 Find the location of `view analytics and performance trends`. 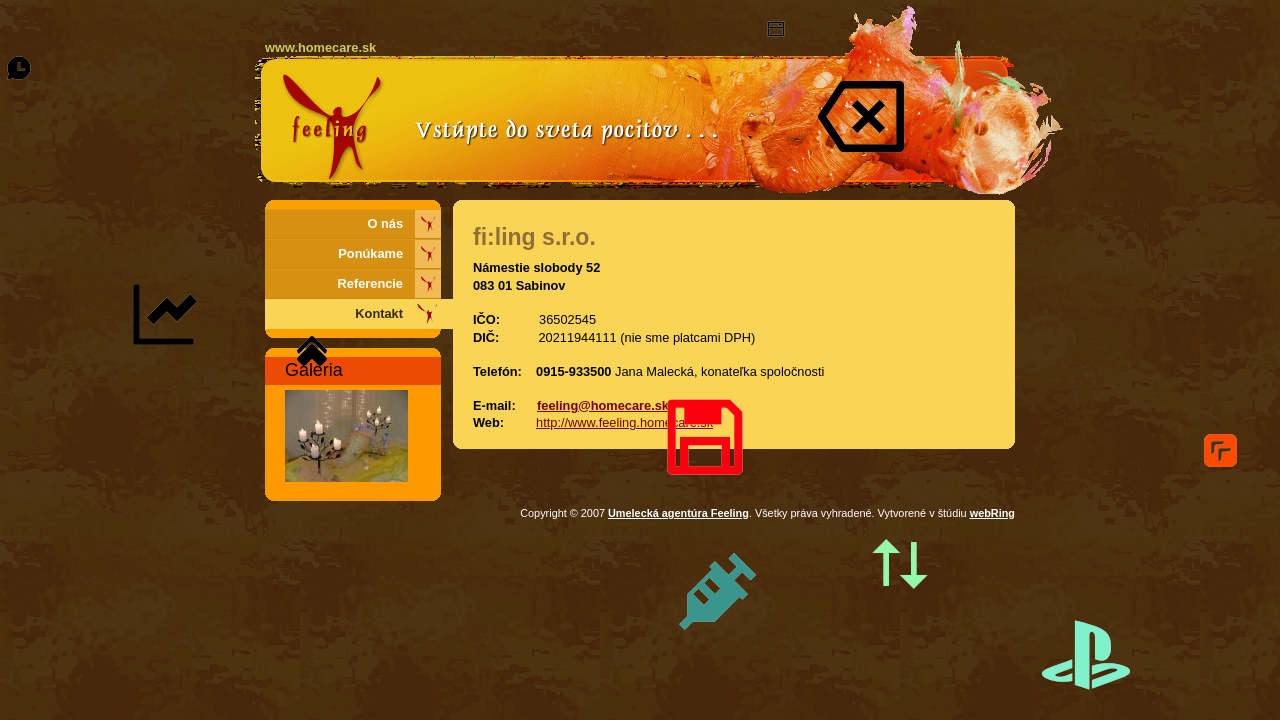

view analytics and performance trends is located at coordinates (163, 314).